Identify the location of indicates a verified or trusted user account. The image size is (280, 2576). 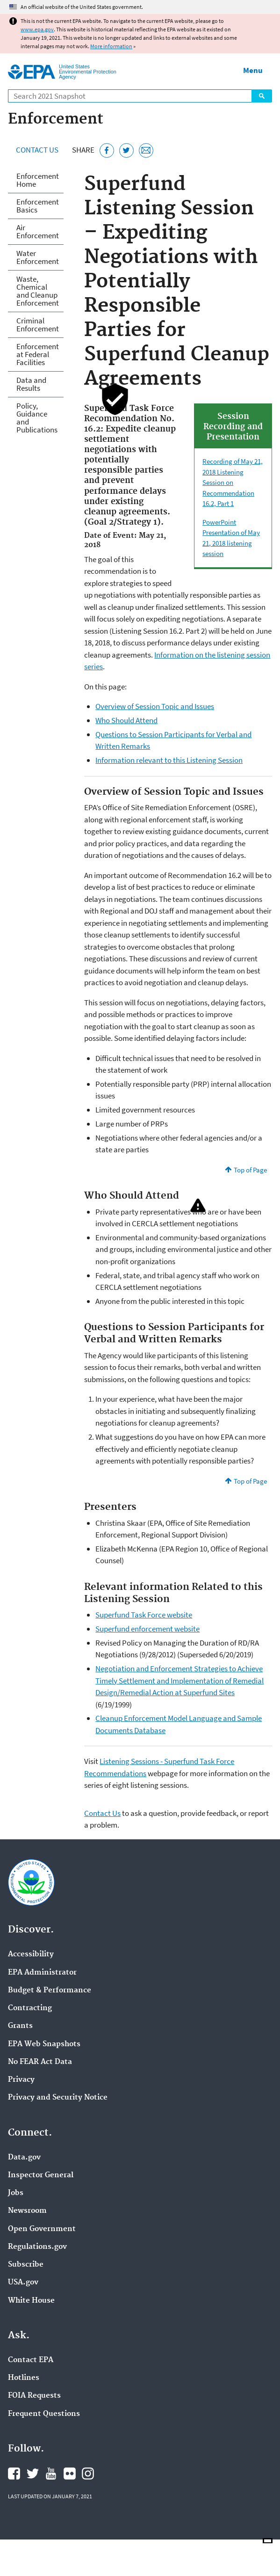
(115, 399).